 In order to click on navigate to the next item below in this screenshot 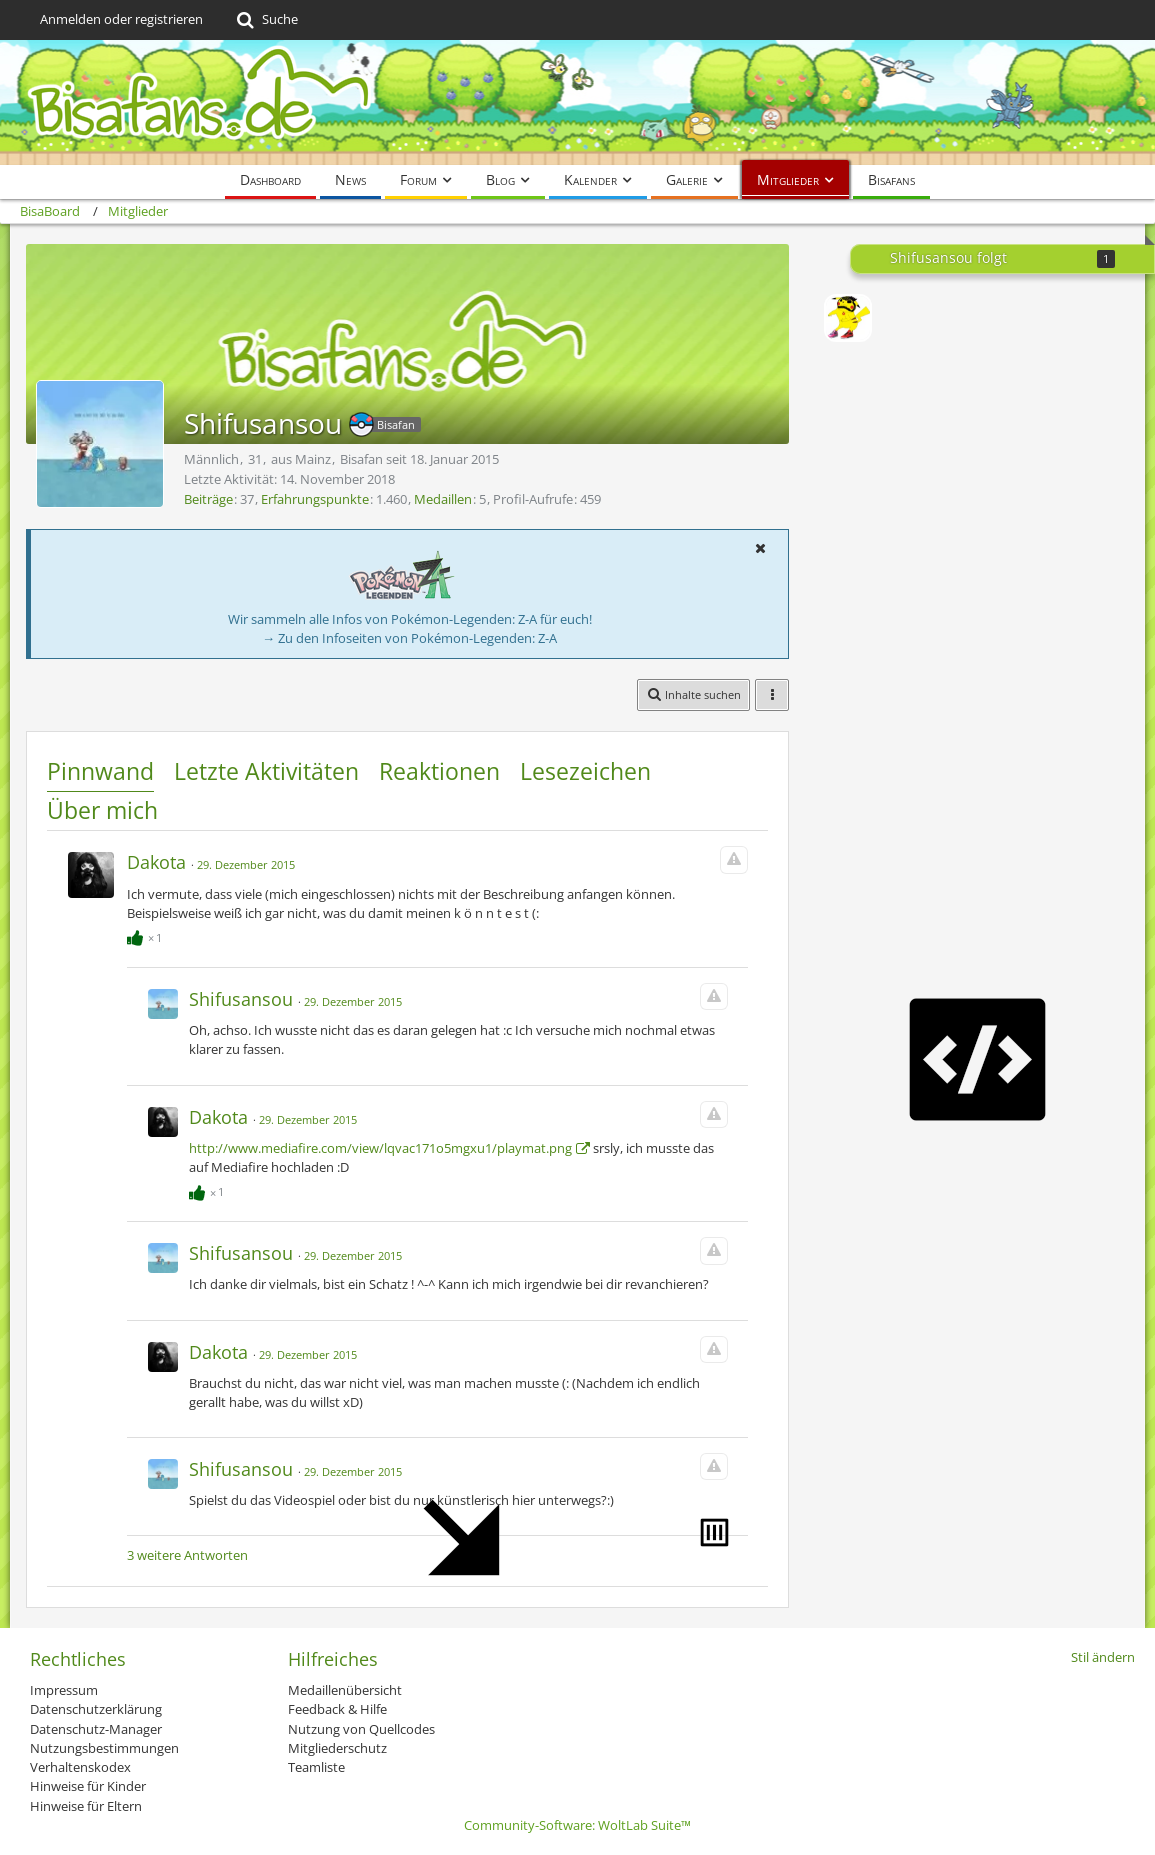, I will do `click(461, 1537)`.